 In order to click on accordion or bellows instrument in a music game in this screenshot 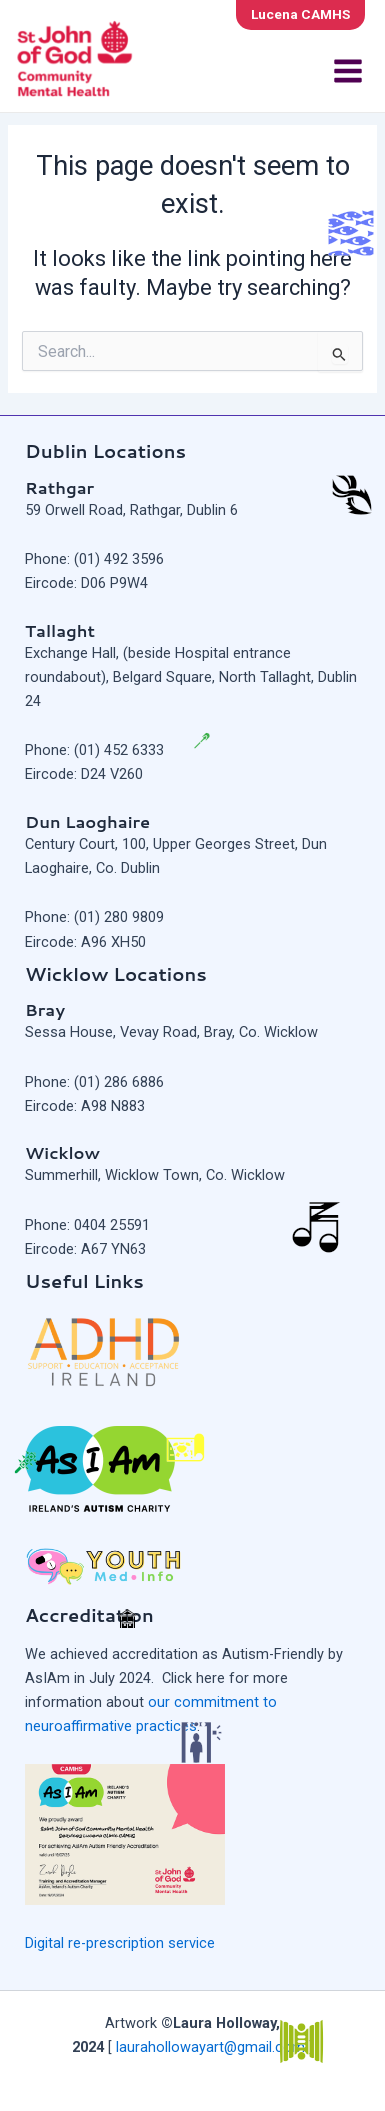, I will do `click(301, 2041)`.